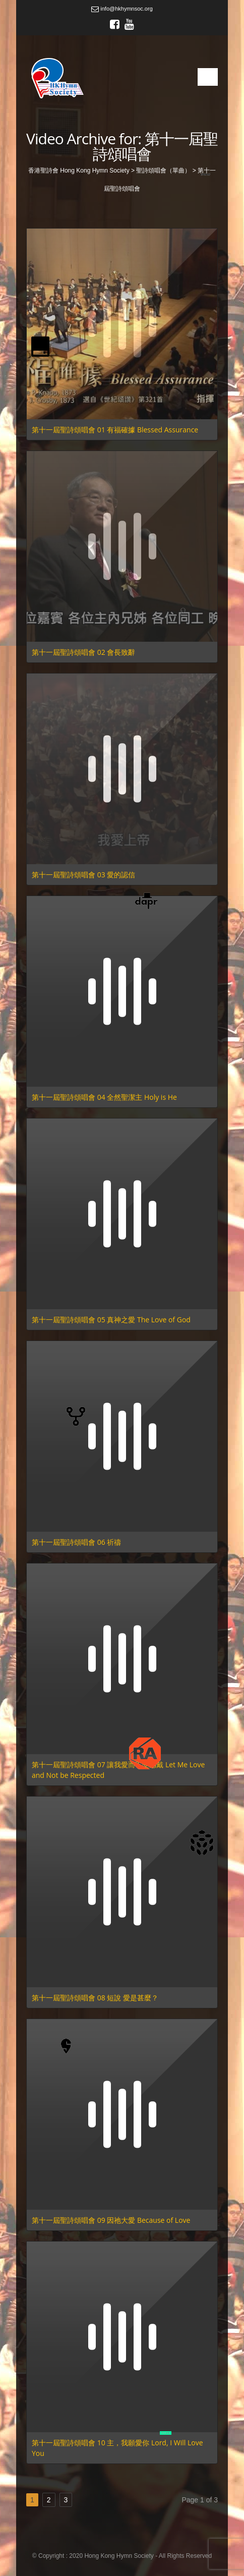 This screenshot has height=2576, width=244. What do you see at coordinates (165, 2433) in the screenshot?
I see `Fluke corporation brand logo` at bounding box center [165, 2433].